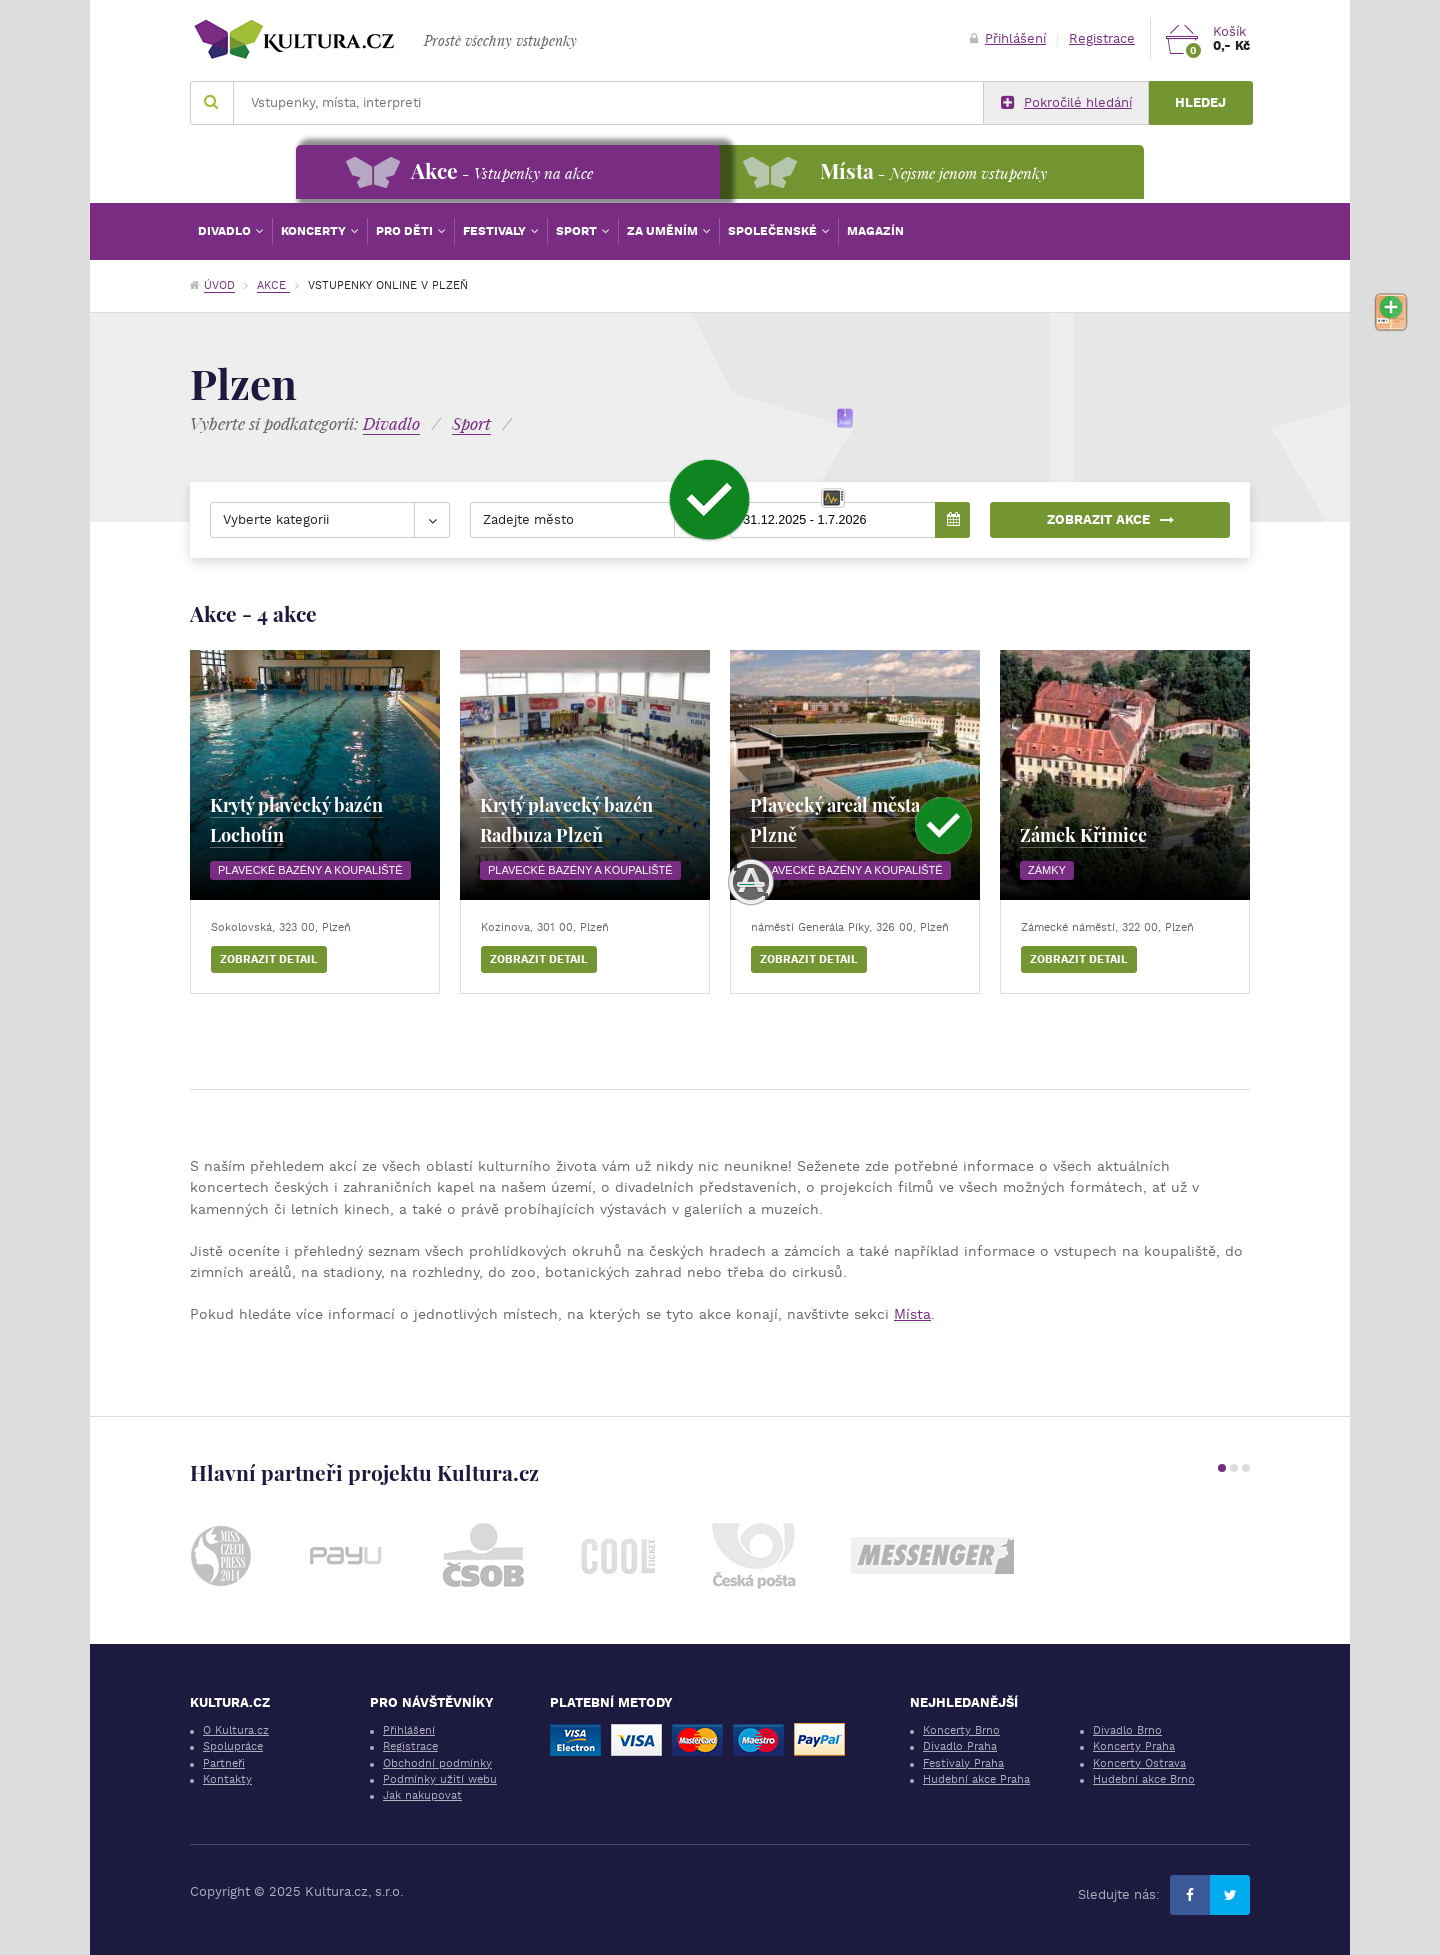 The width and height of the screenshot is (1440, 1955). What do you see at coordinates (833, 498) in the screenshot?
I see `open system monitor application` at bounding box center [833, 498].